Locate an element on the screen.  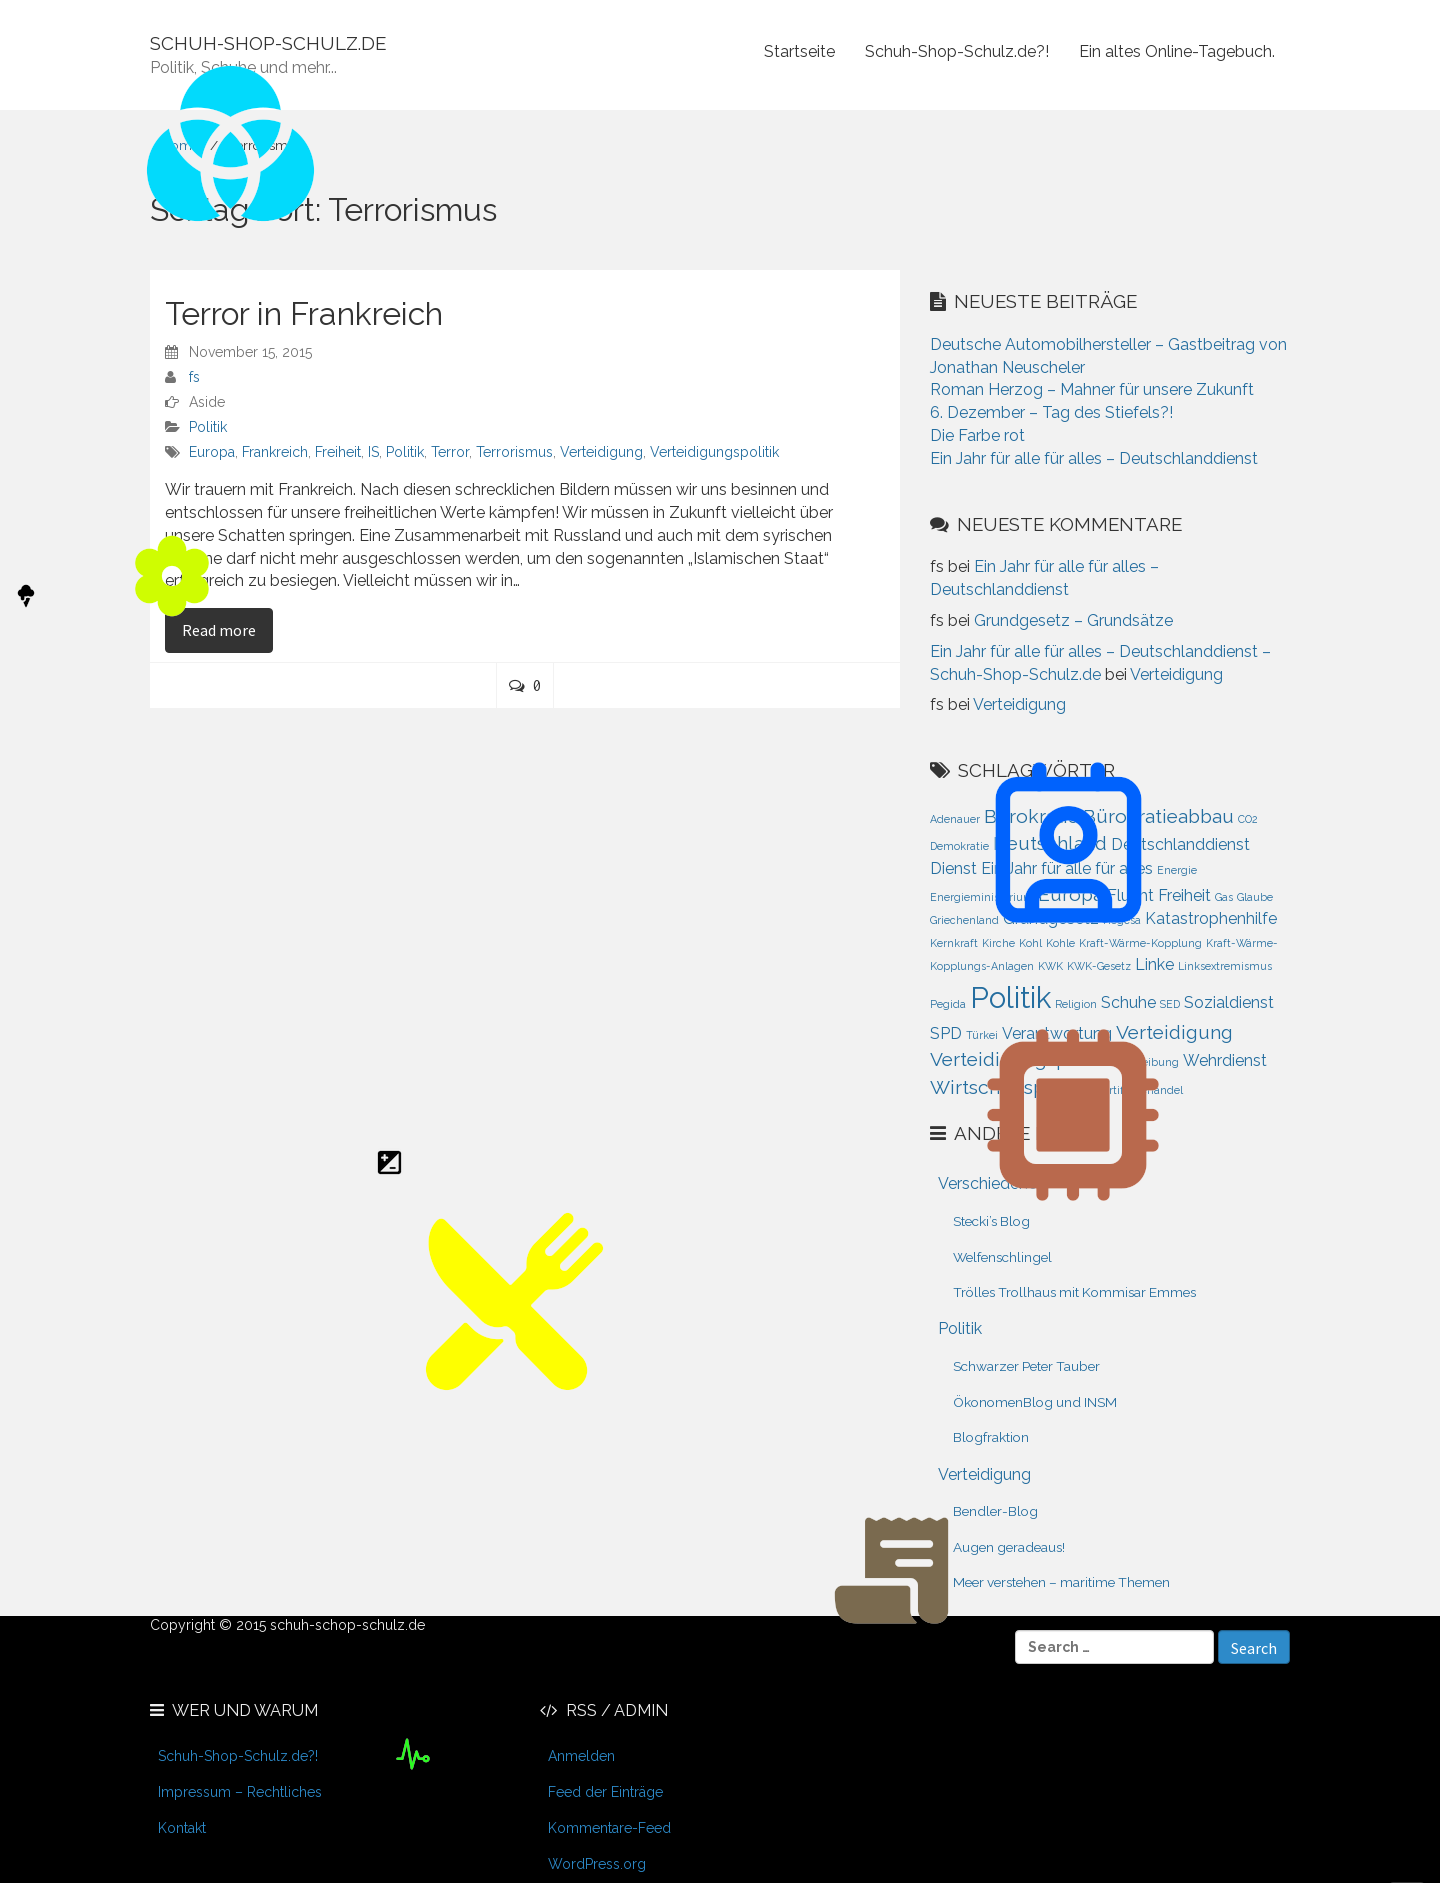
access garden or plant care features is located at coordinates (172, 576).